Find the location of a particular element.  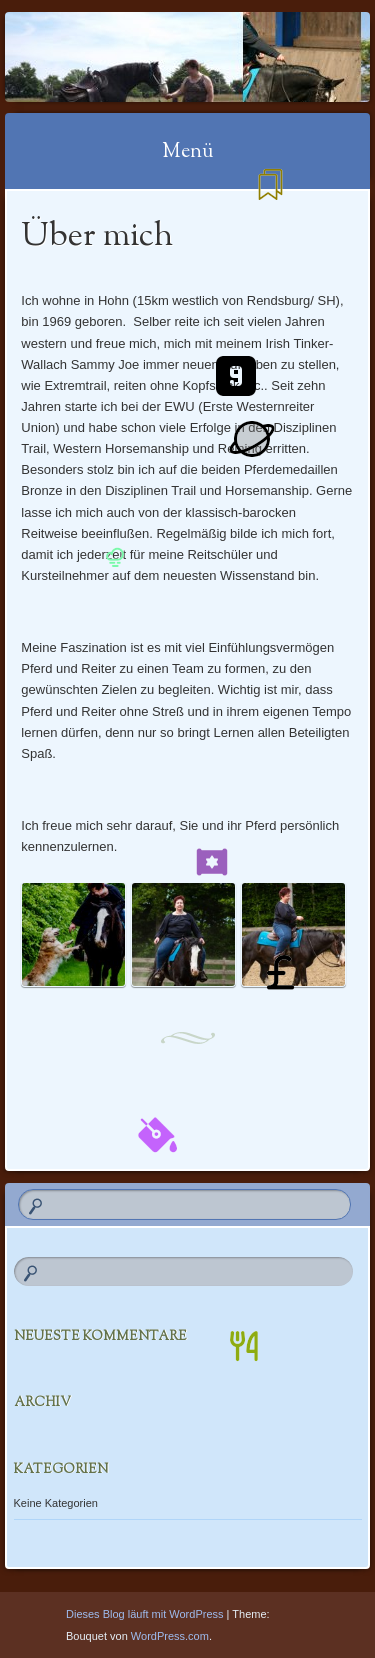

british pound sterling currency symbol is located at coordinates (282, 973).